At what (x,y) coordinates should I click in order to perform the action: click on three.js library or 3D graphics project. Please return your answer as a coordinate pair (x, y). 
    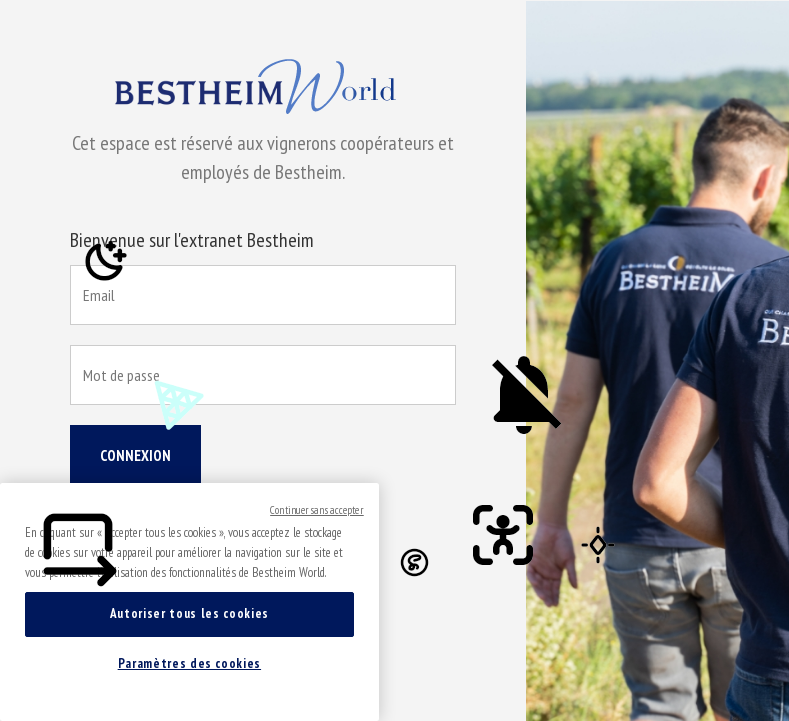
    Looking at the image, I should click on (178, 404).